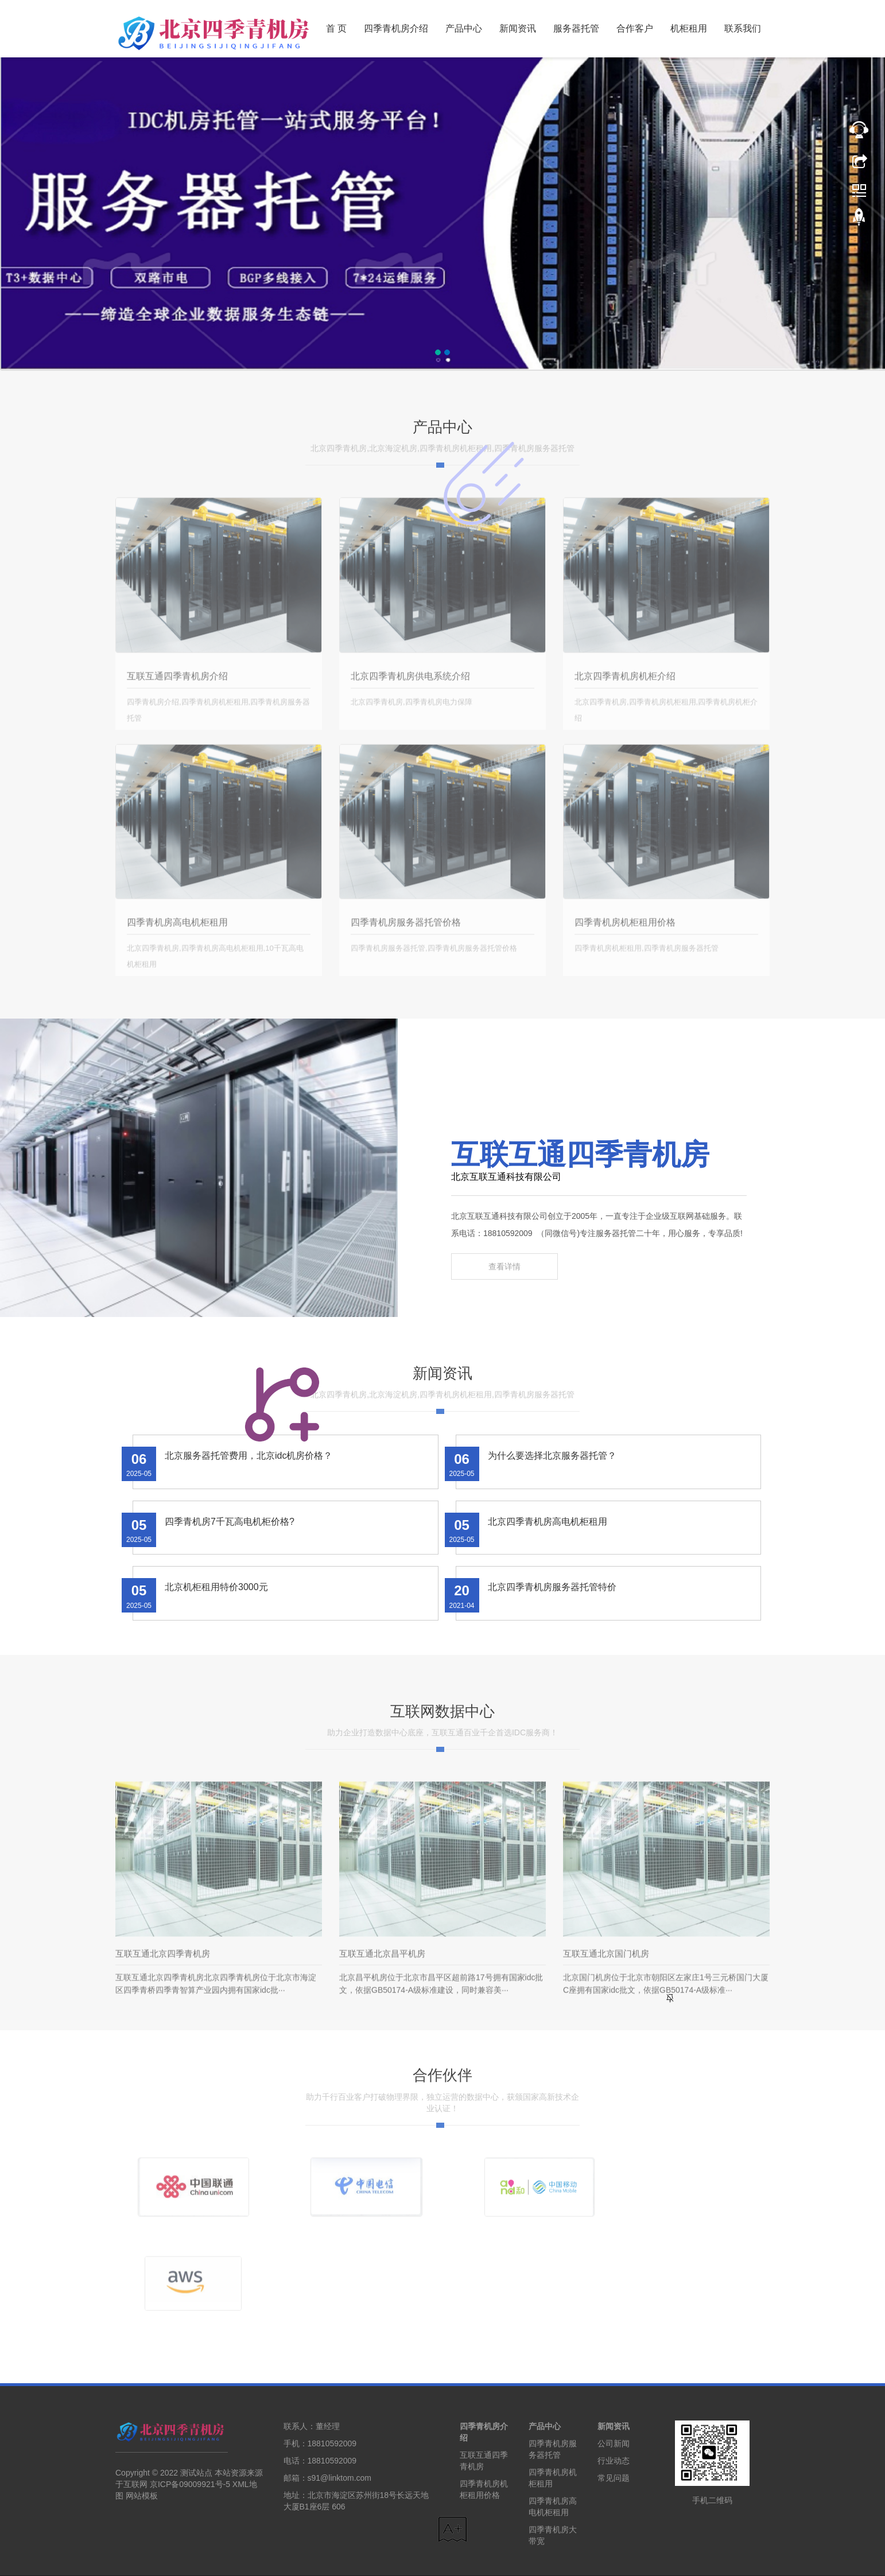 Image resolution: width=885 pixels, height=2576 pixels. Describe the element at coordinates (452, 2528) in the screenshot. I see `view exam or test results` at that location.